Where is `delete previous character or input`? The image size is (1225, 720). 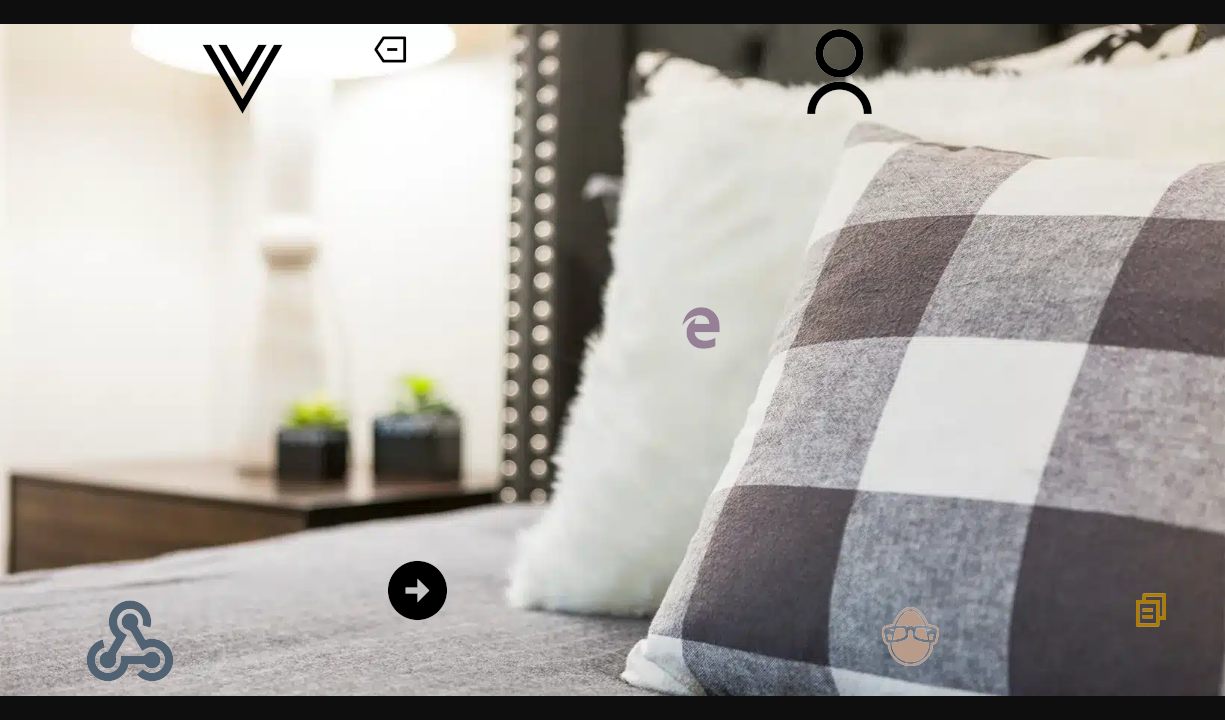
delete previous character or input is located at coordinates (391, 49).